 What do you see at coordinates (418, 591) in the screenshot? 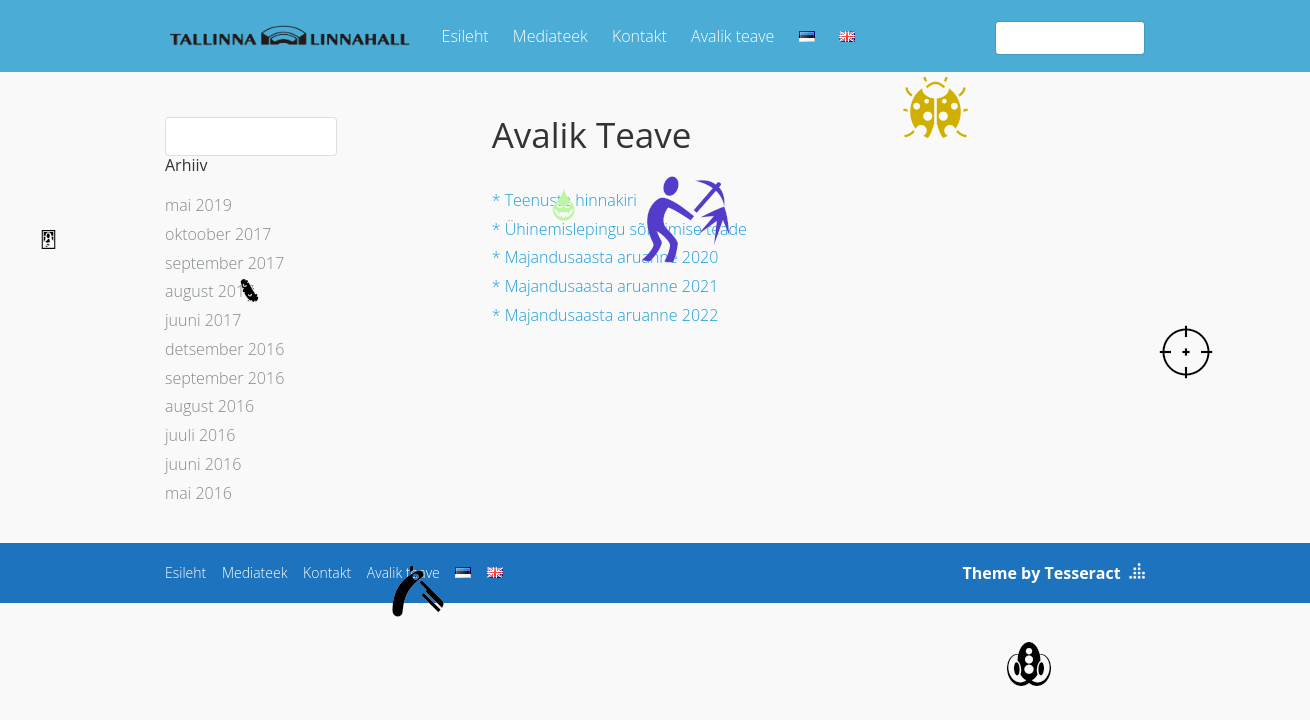
I see `grooming or personal care tools` at bounding box center [418, 591].